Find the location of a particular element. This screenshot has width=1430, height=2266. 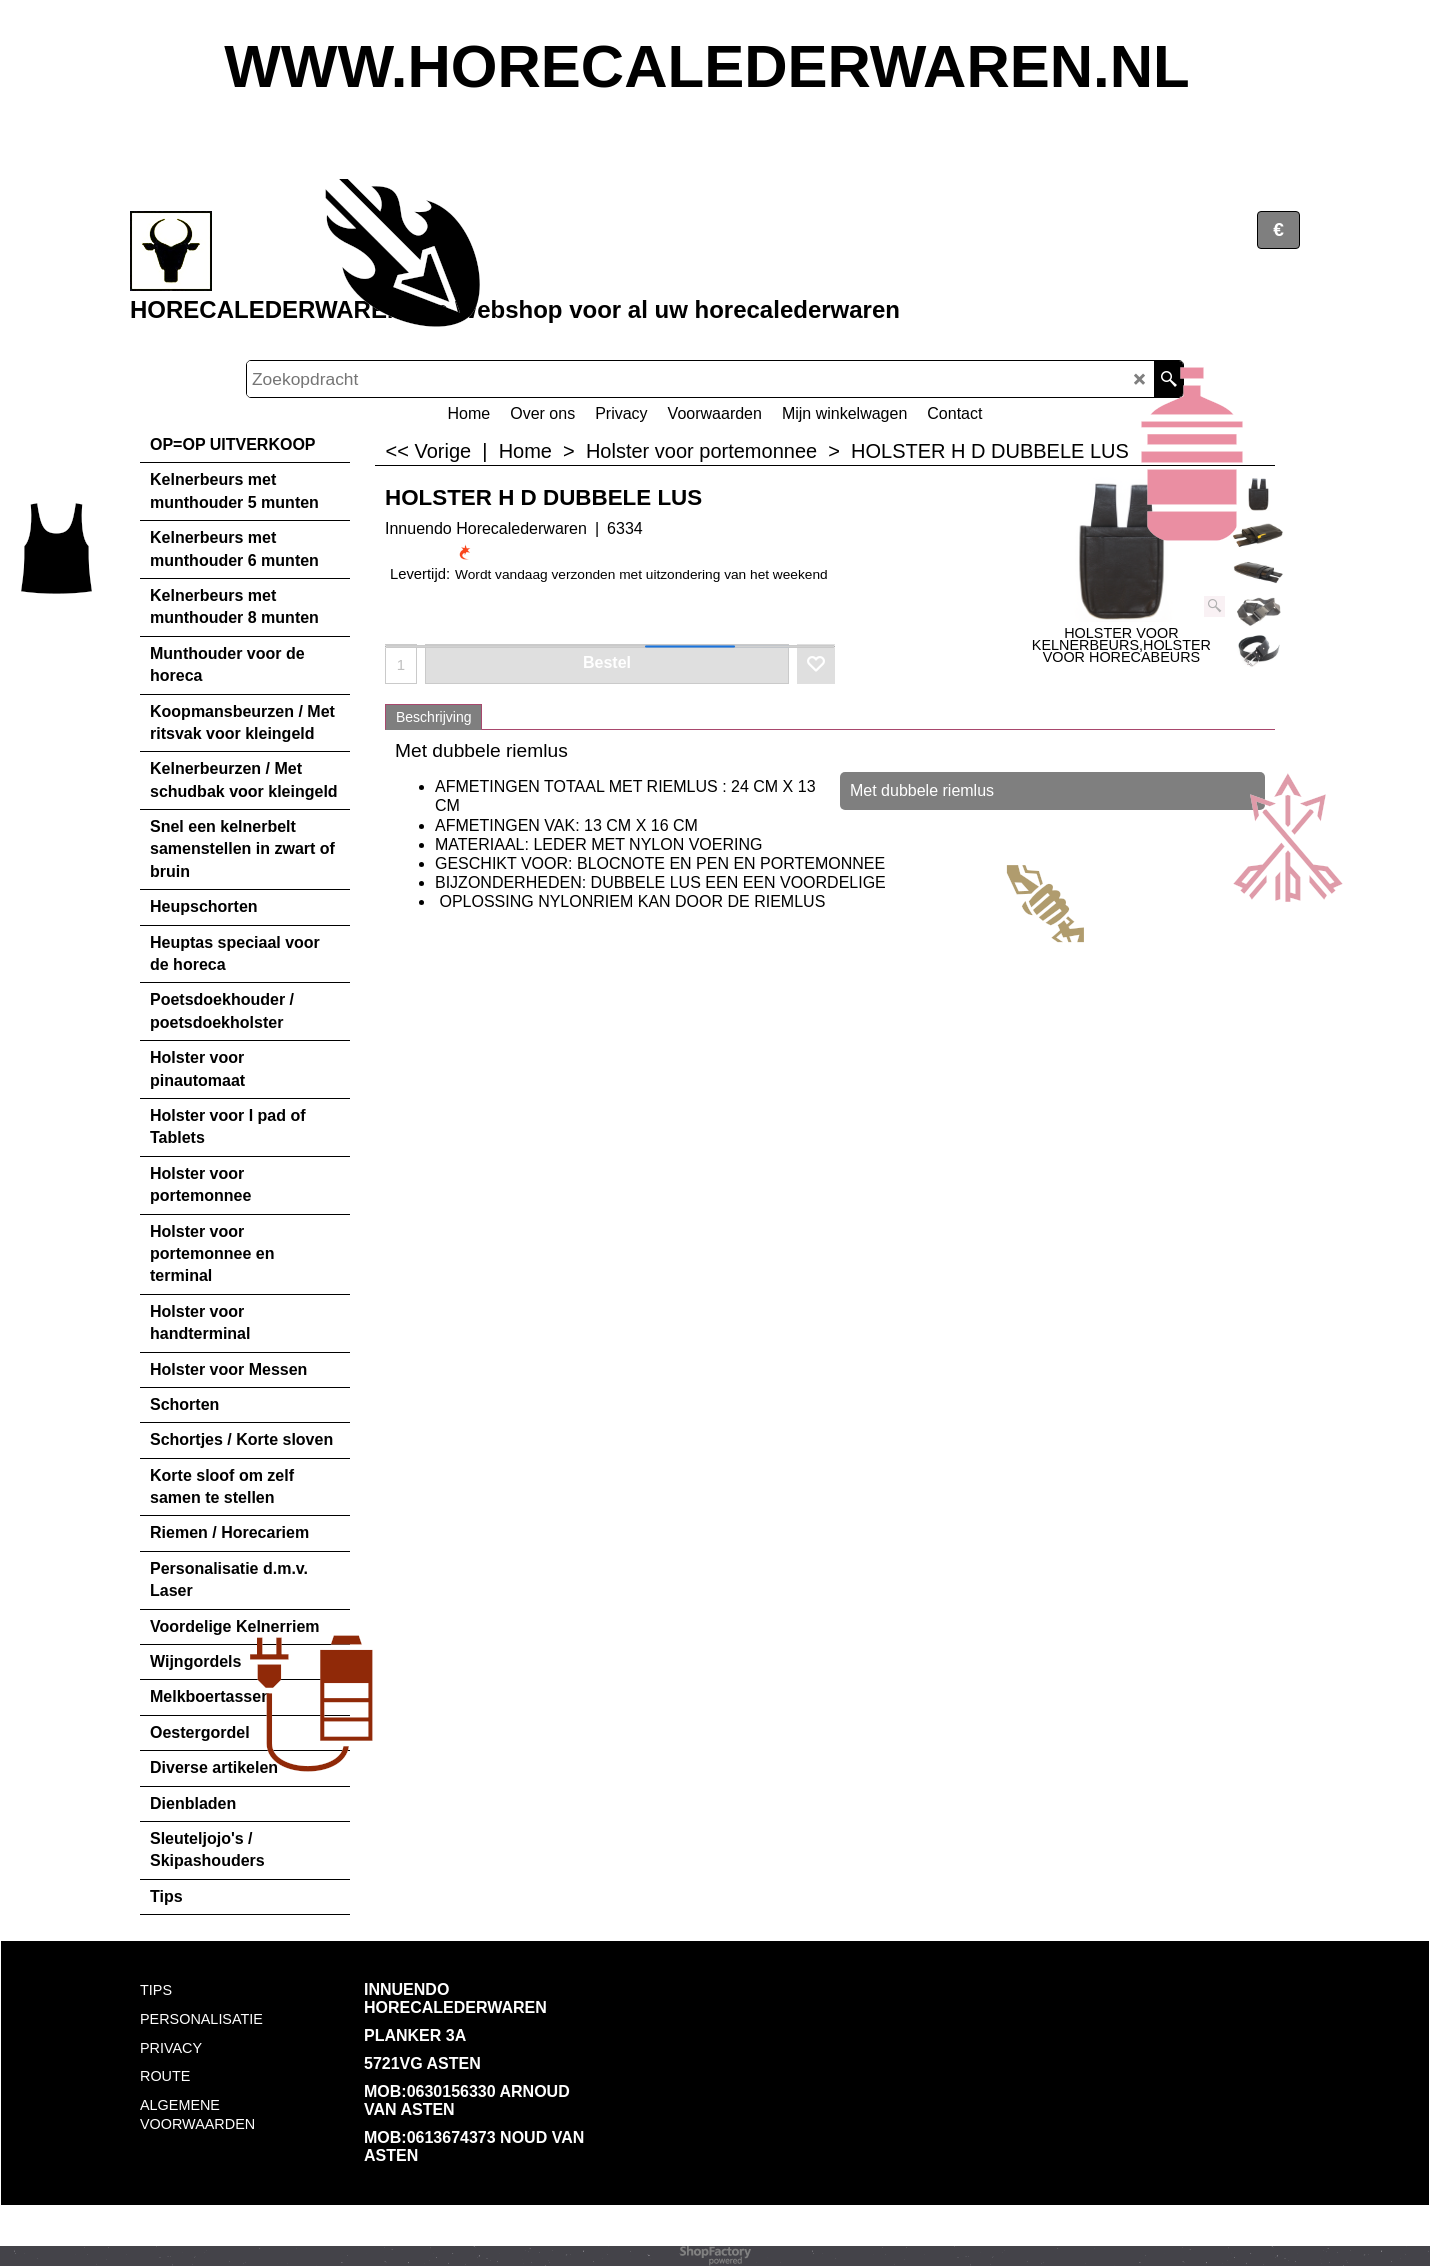

perform a riposte or counter-attack move is located at coordinates (465, 552).